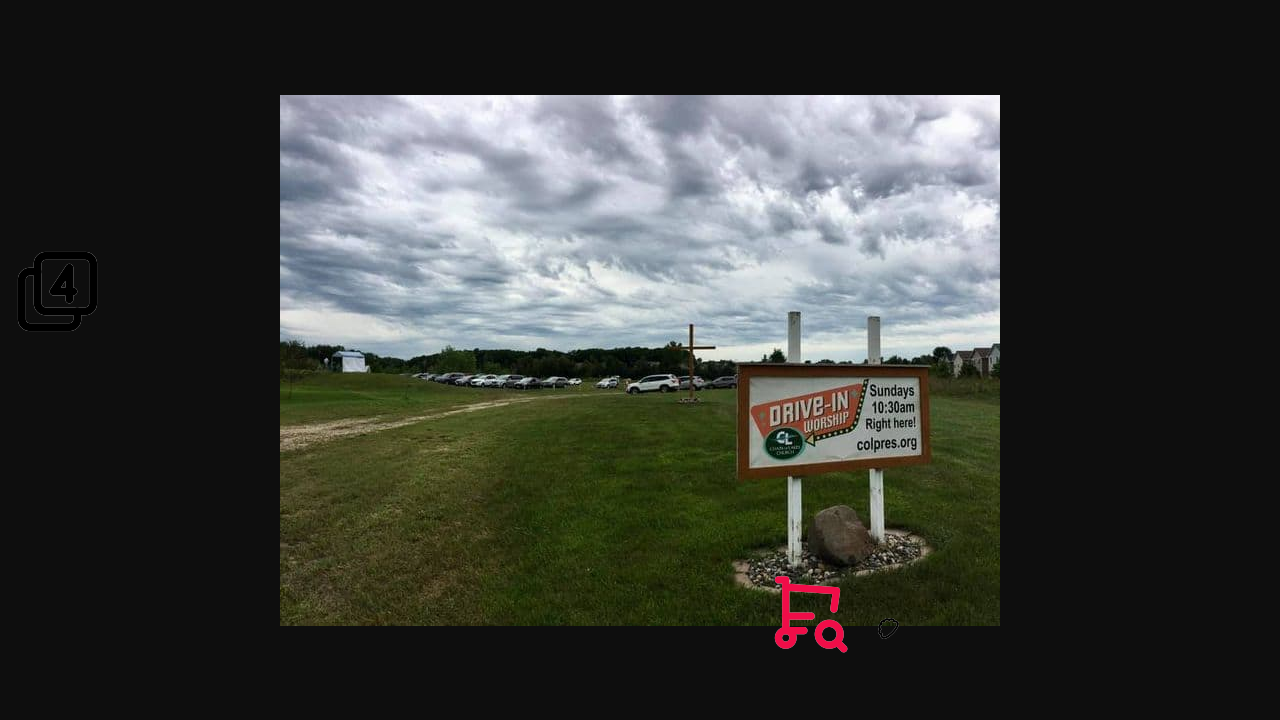 The width and height of the screenshot is (1280, 720). What do you see at coordinates (57, 291) in the screenshot?
I see `view item 4 in a collection or series` at bounding box center [57, 291].